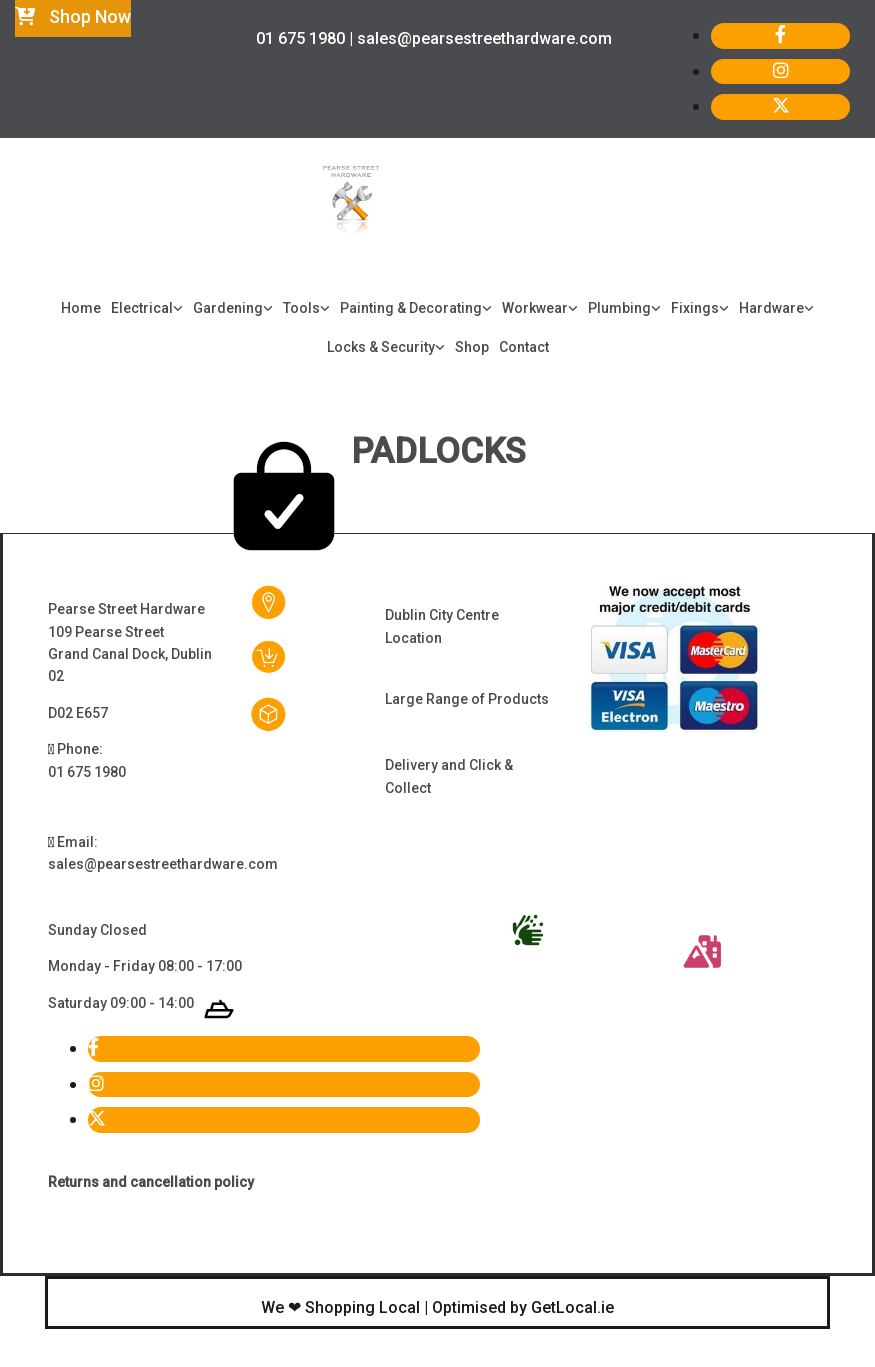 The width and height of the screenshot is (875, 1367). What do you see at coordinates (219, 1009) in the screenshot?
I see `select ferry as transportation option` at bounding box center [219, 1009].